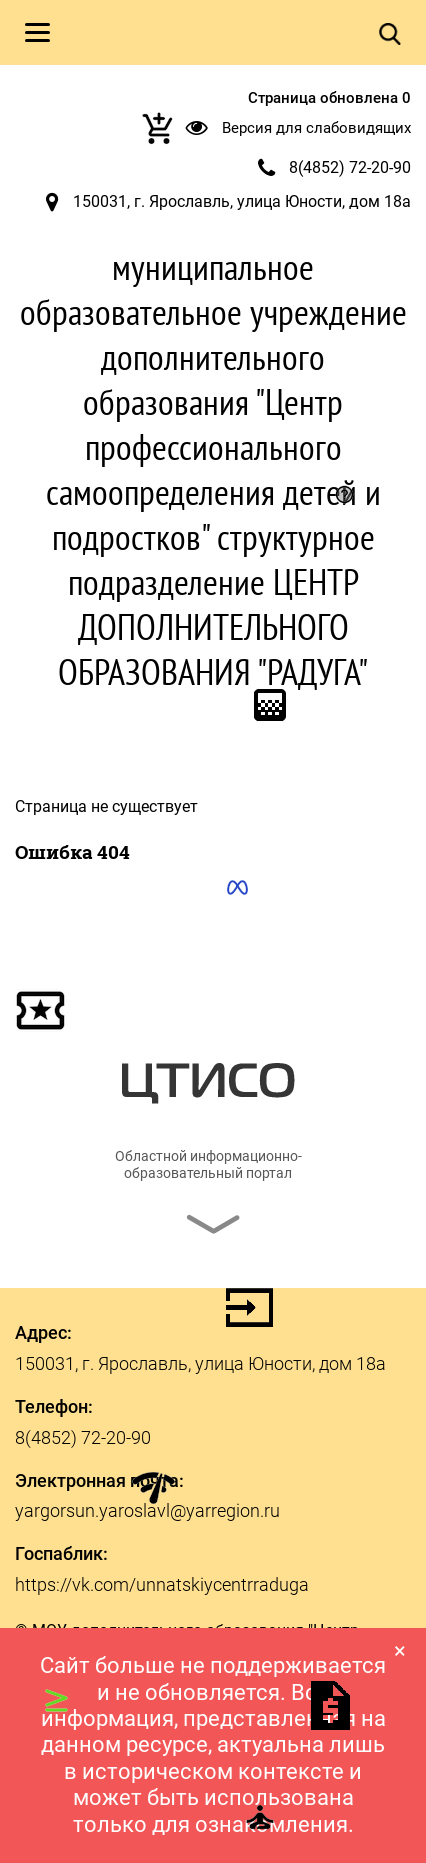  Describe the element at coordinates (344, 494) in the screenshot. I see `access help or support options` at that location.